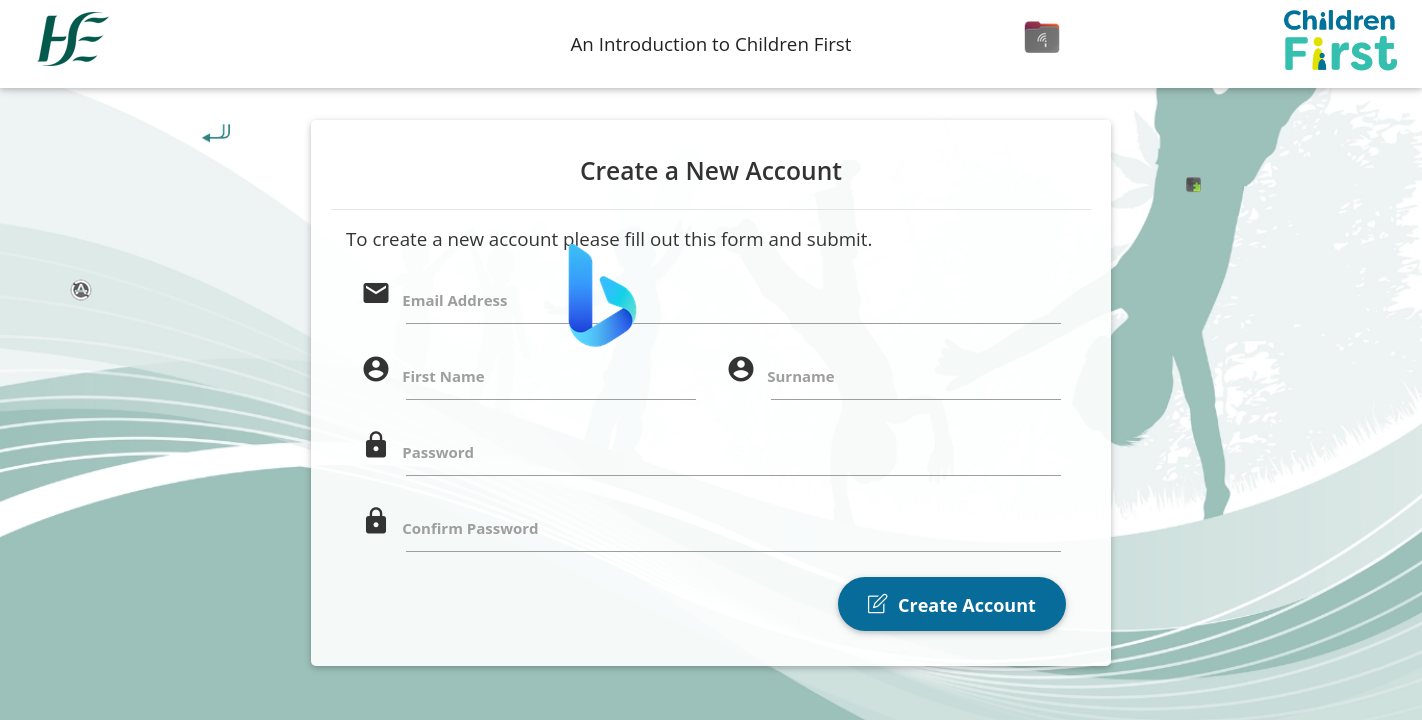 Image resolution: width=1422 pixels, height=720 pixels. Describe the element at coordinates (602, 295) in the screenshot. I see `open the Bing search app` at that location.